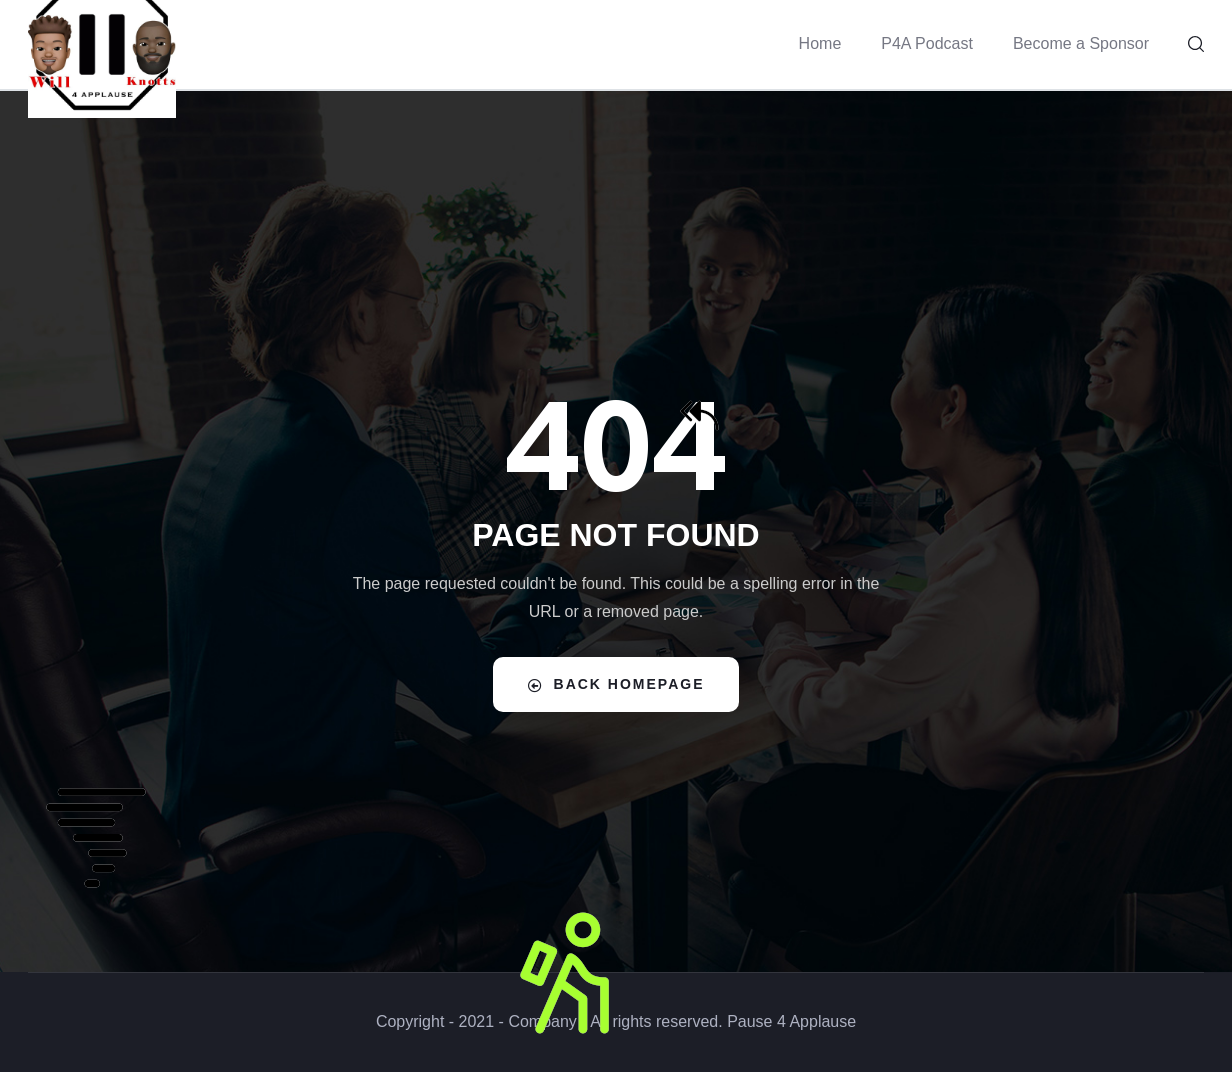  What do you see at coordinates (570, 973) in the screenshot?
I see `access hiking or trail activities` at bounding box center [570, 973].